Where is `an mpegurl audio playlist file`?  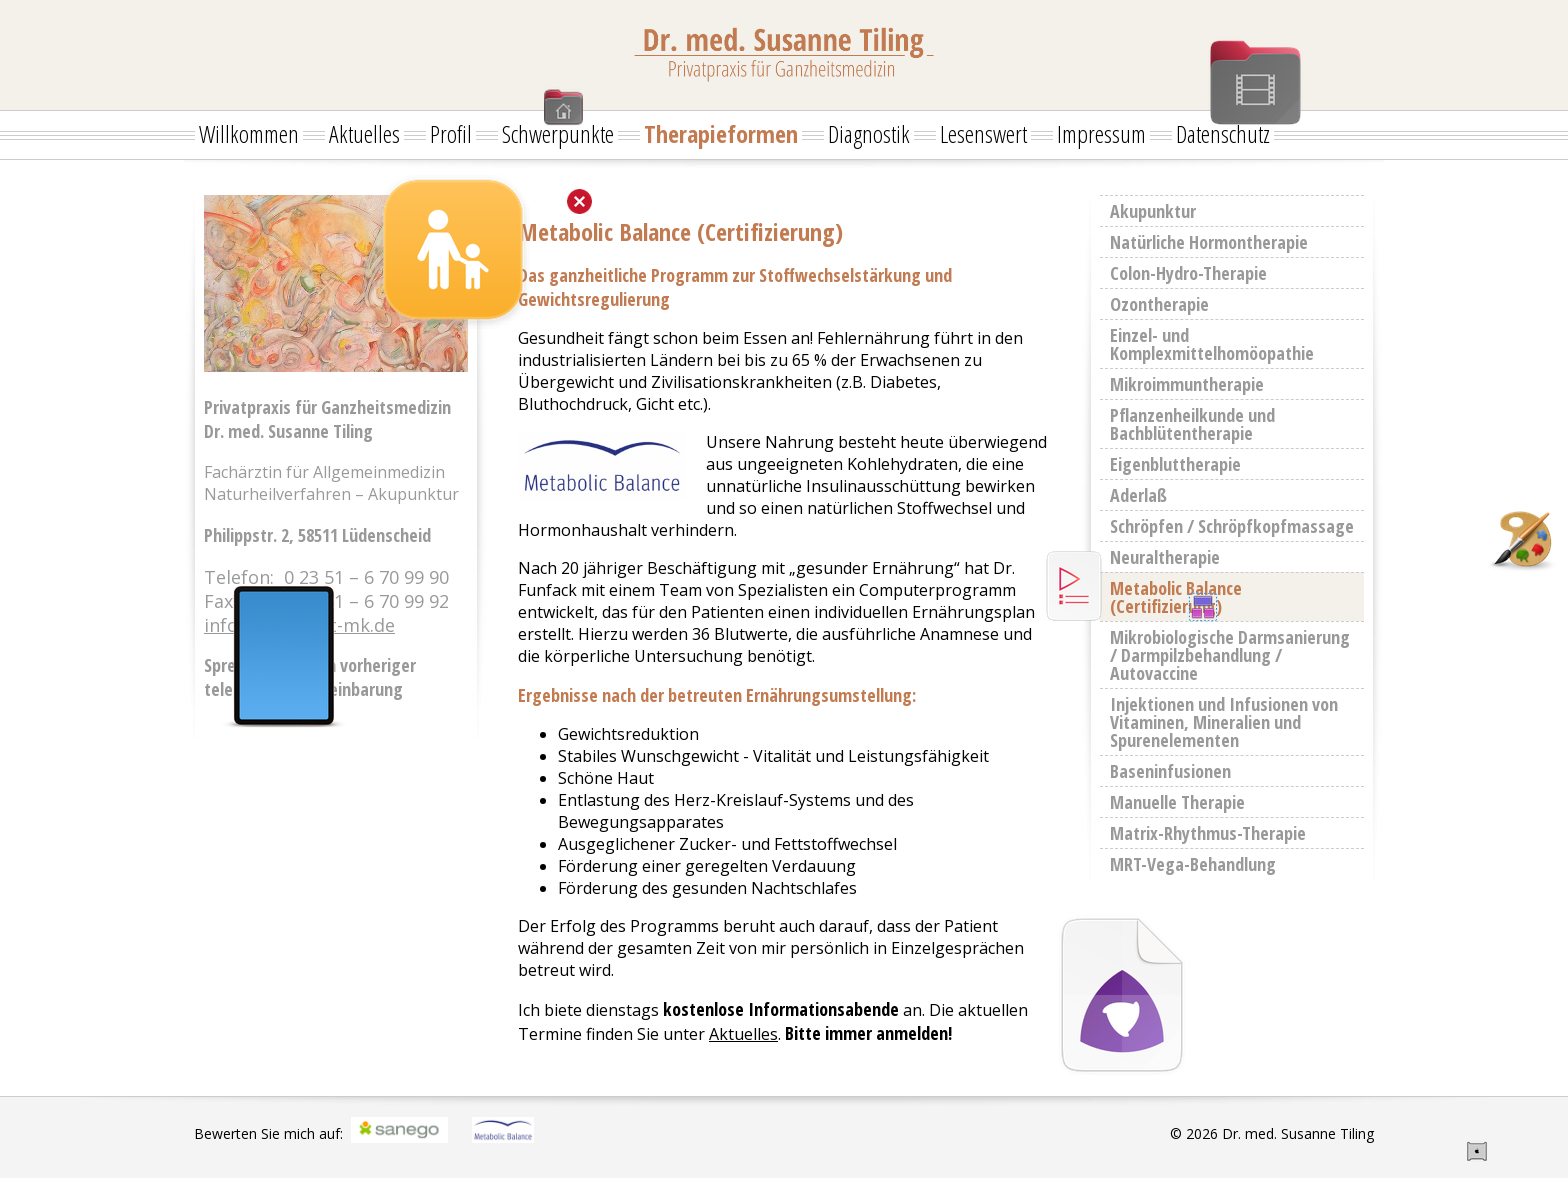
an mpegurl audio playlist file is located at coordinates (1074, 586).